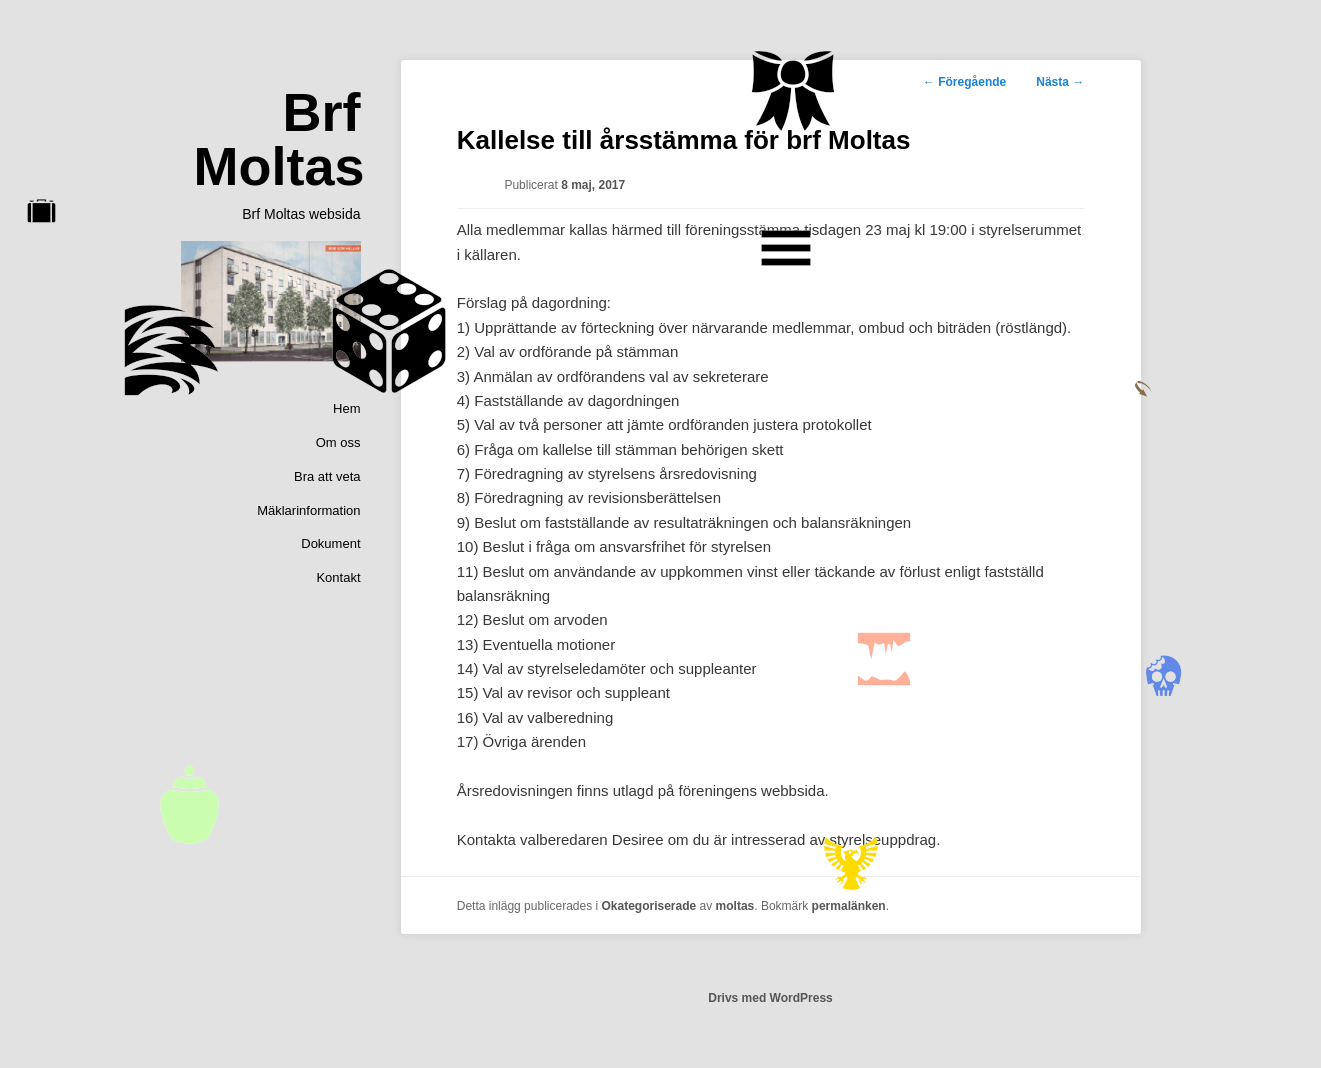 This screenshot has width=1321, height=1068. Describe the element at coordinates (41, 211) in the screenshot. I see `access travel or trip planning features` at that location.